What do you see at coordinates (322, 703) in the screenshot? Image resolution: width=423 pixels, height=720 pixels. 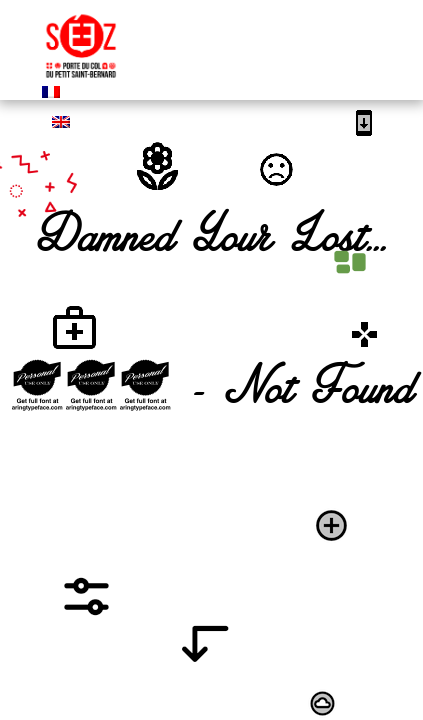 I see `access cloud storage` at bounding box center [322, 703].